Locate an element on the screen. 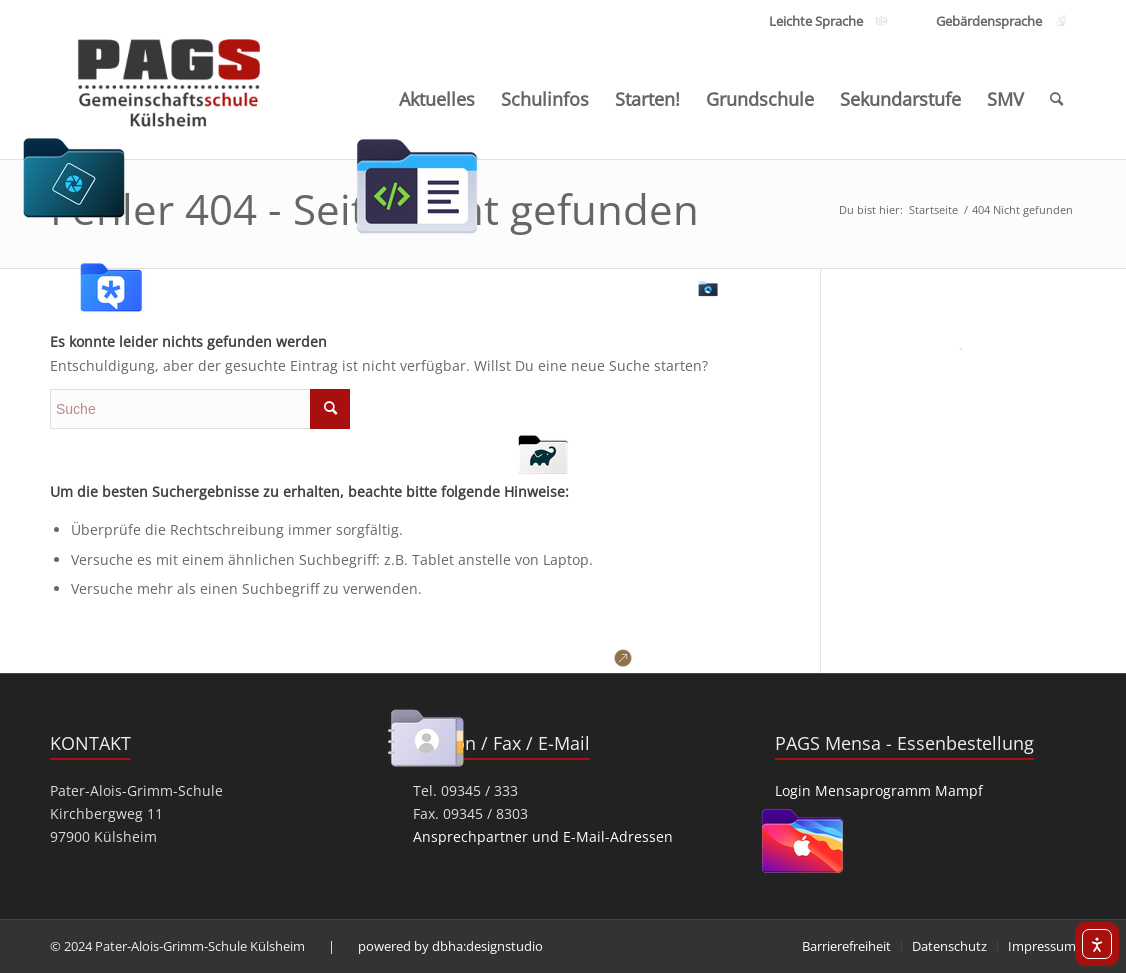  folder containing gradle build files is located at coordinates (543, 456).